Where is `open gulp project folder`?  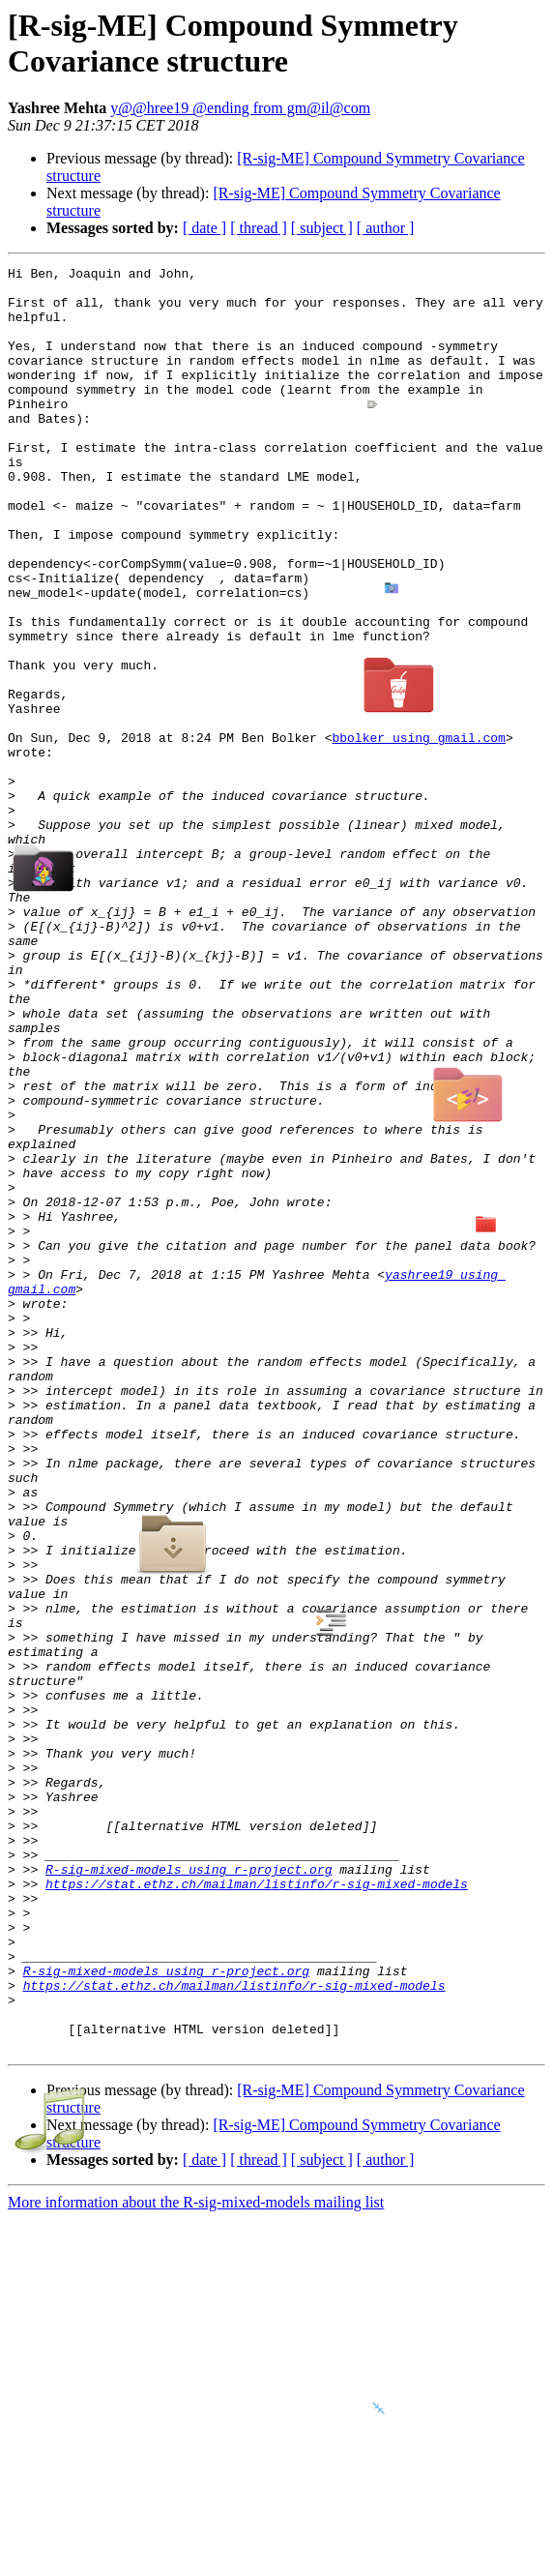 open gulp project folder is located at coordinates (398, 687).